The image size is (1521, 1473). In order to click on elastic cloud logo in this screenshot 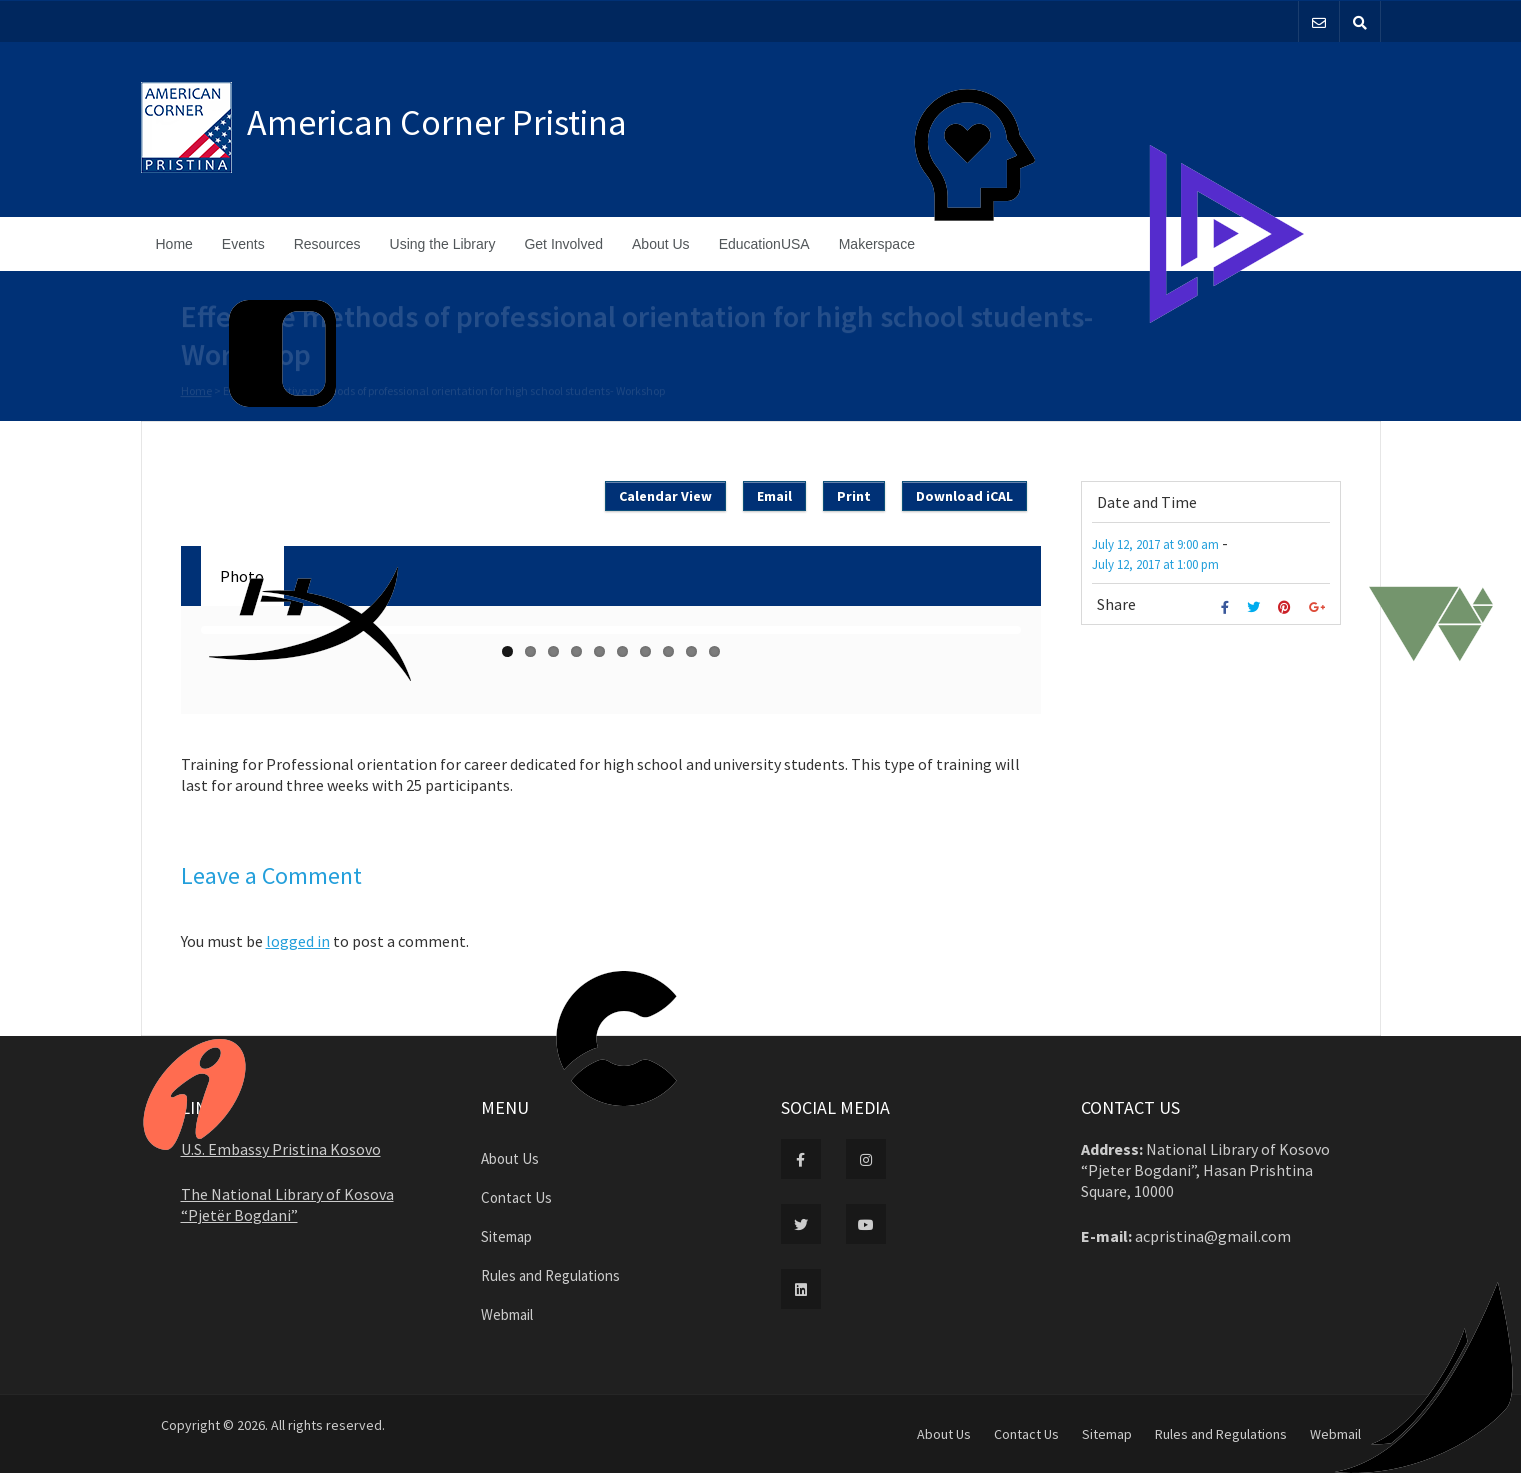, I will do `click(616, 1038)`.